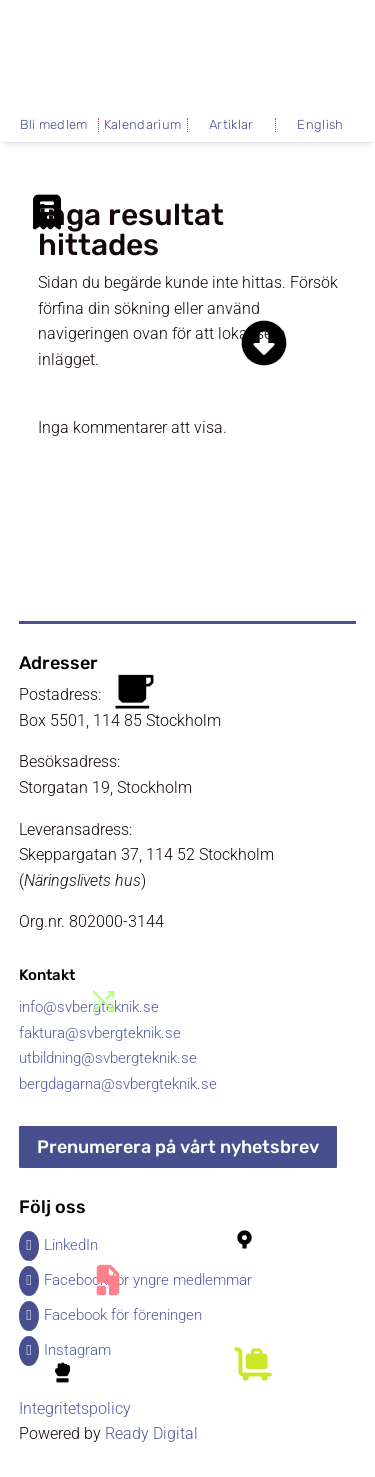 Image resolution: width=375 pixels, height=1477 pixels. I want to click on find nearby coffee shops or cafes, so click(134, 692).